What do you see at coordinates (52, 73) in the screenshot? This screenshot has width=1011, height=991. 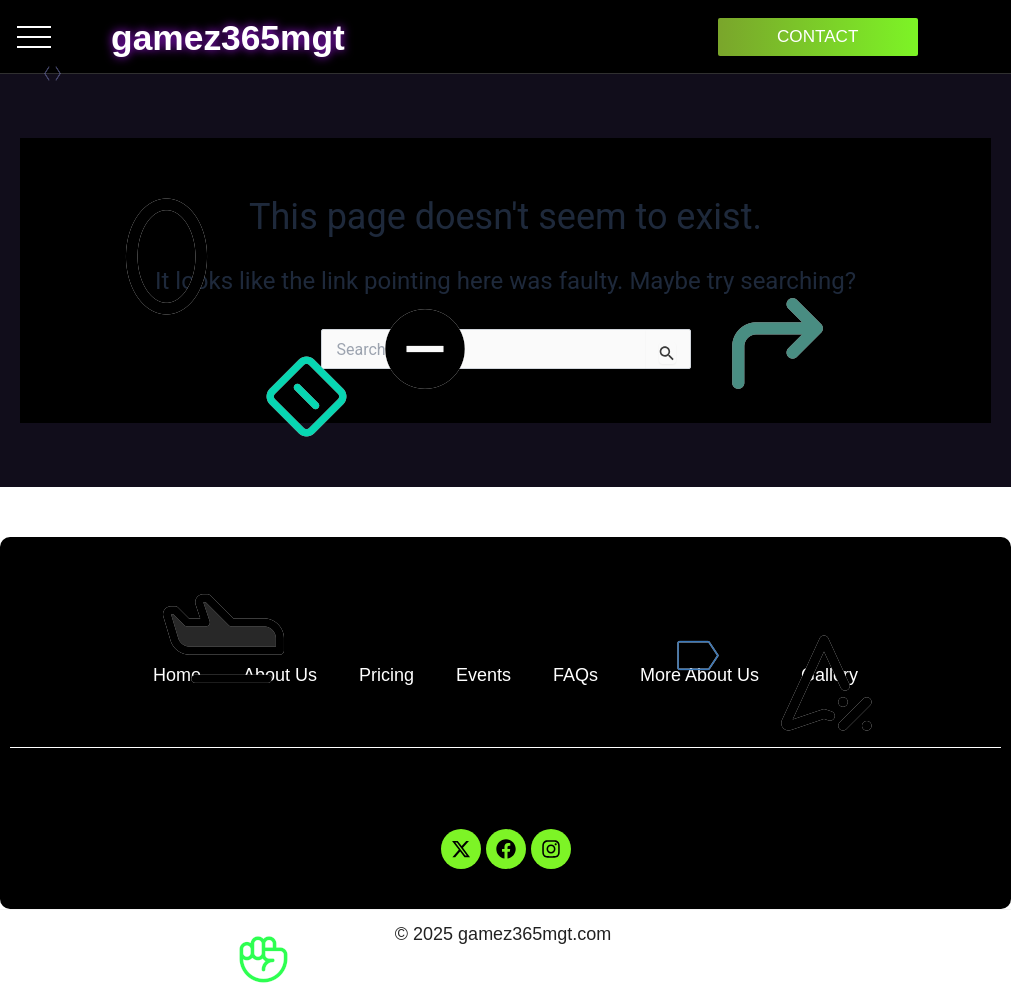 I see `view or edit code/markup` at bounding box center [52, 73].